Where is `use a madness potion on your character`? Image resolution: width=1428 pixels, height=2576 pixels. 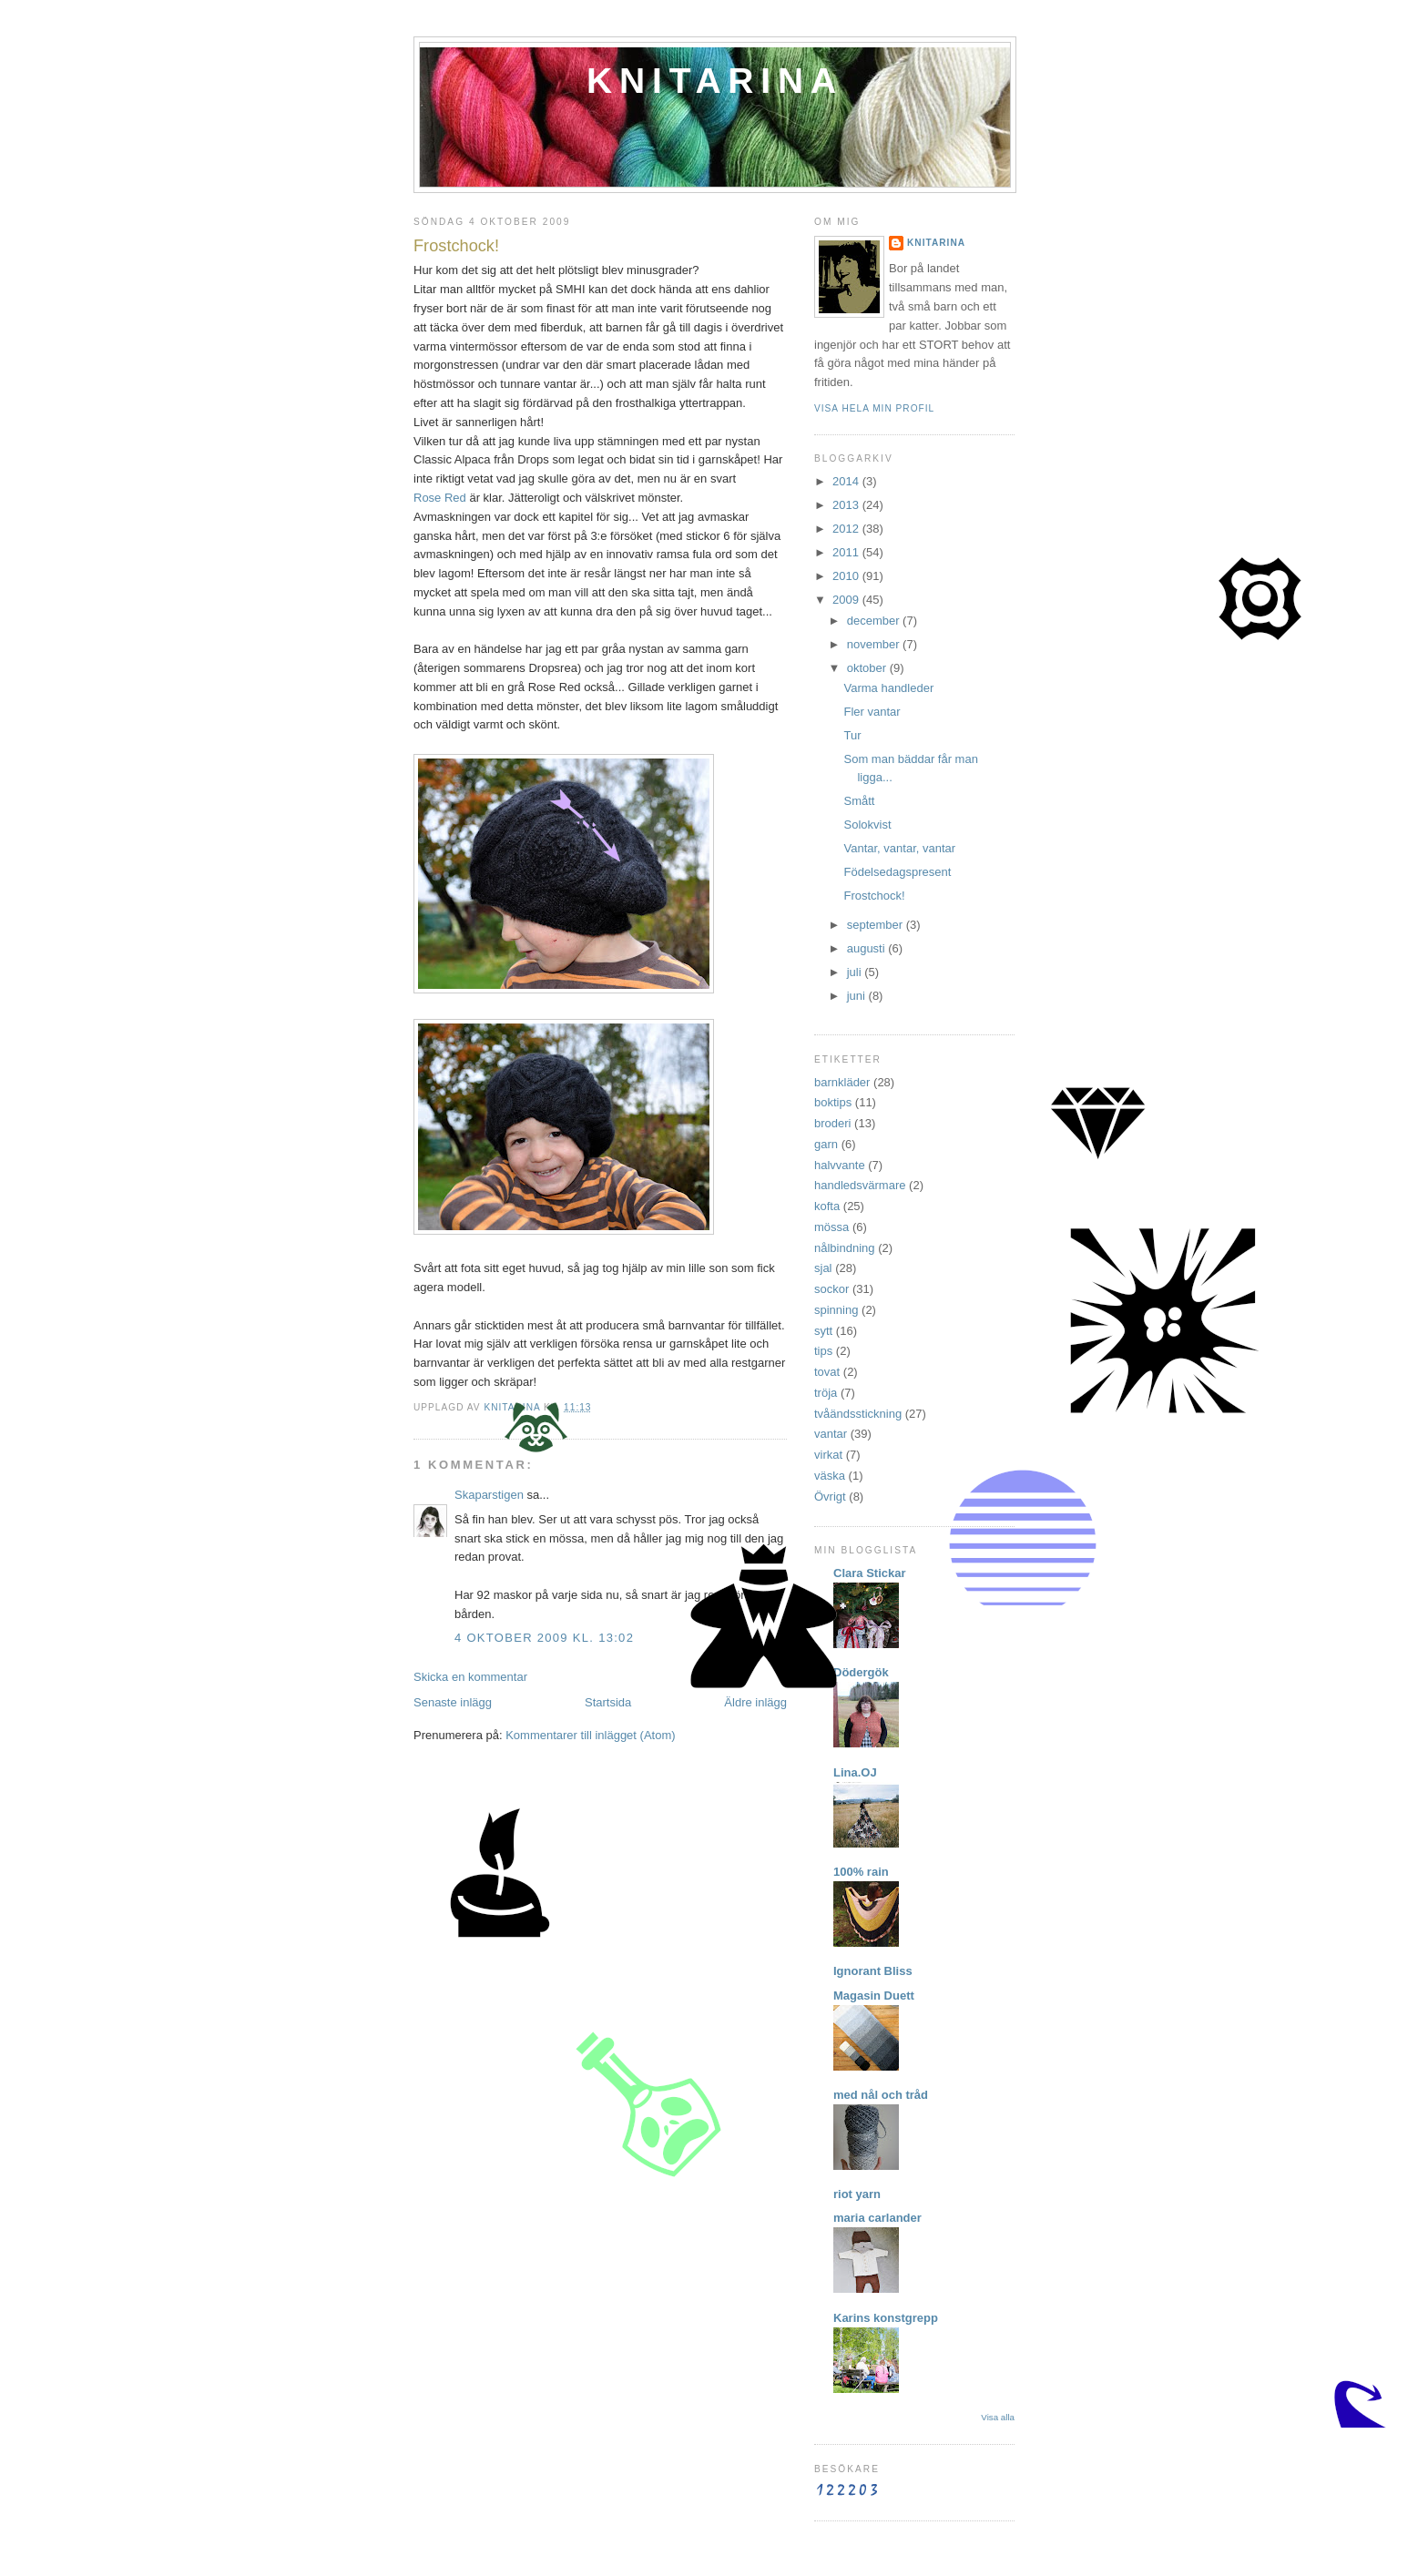
use a madness potion on your character is located at coordinates (648, 2104).